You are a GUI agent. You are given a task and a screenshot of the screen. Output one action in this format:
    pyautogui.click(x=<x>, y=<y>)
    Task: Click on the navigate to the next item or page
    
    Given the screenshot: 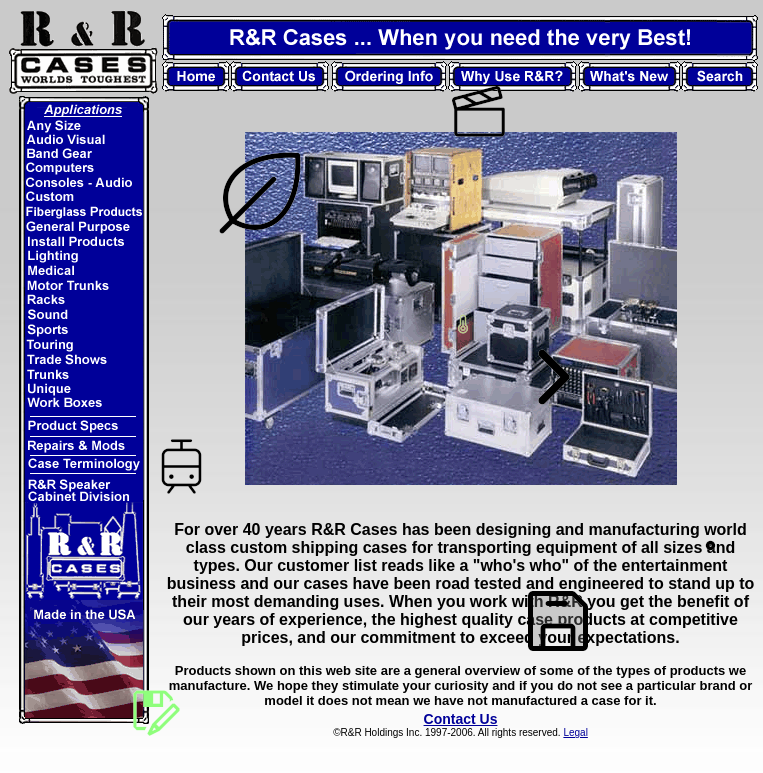 What is the action you would take?
    pyautogui.click(x=554, y=377)
    